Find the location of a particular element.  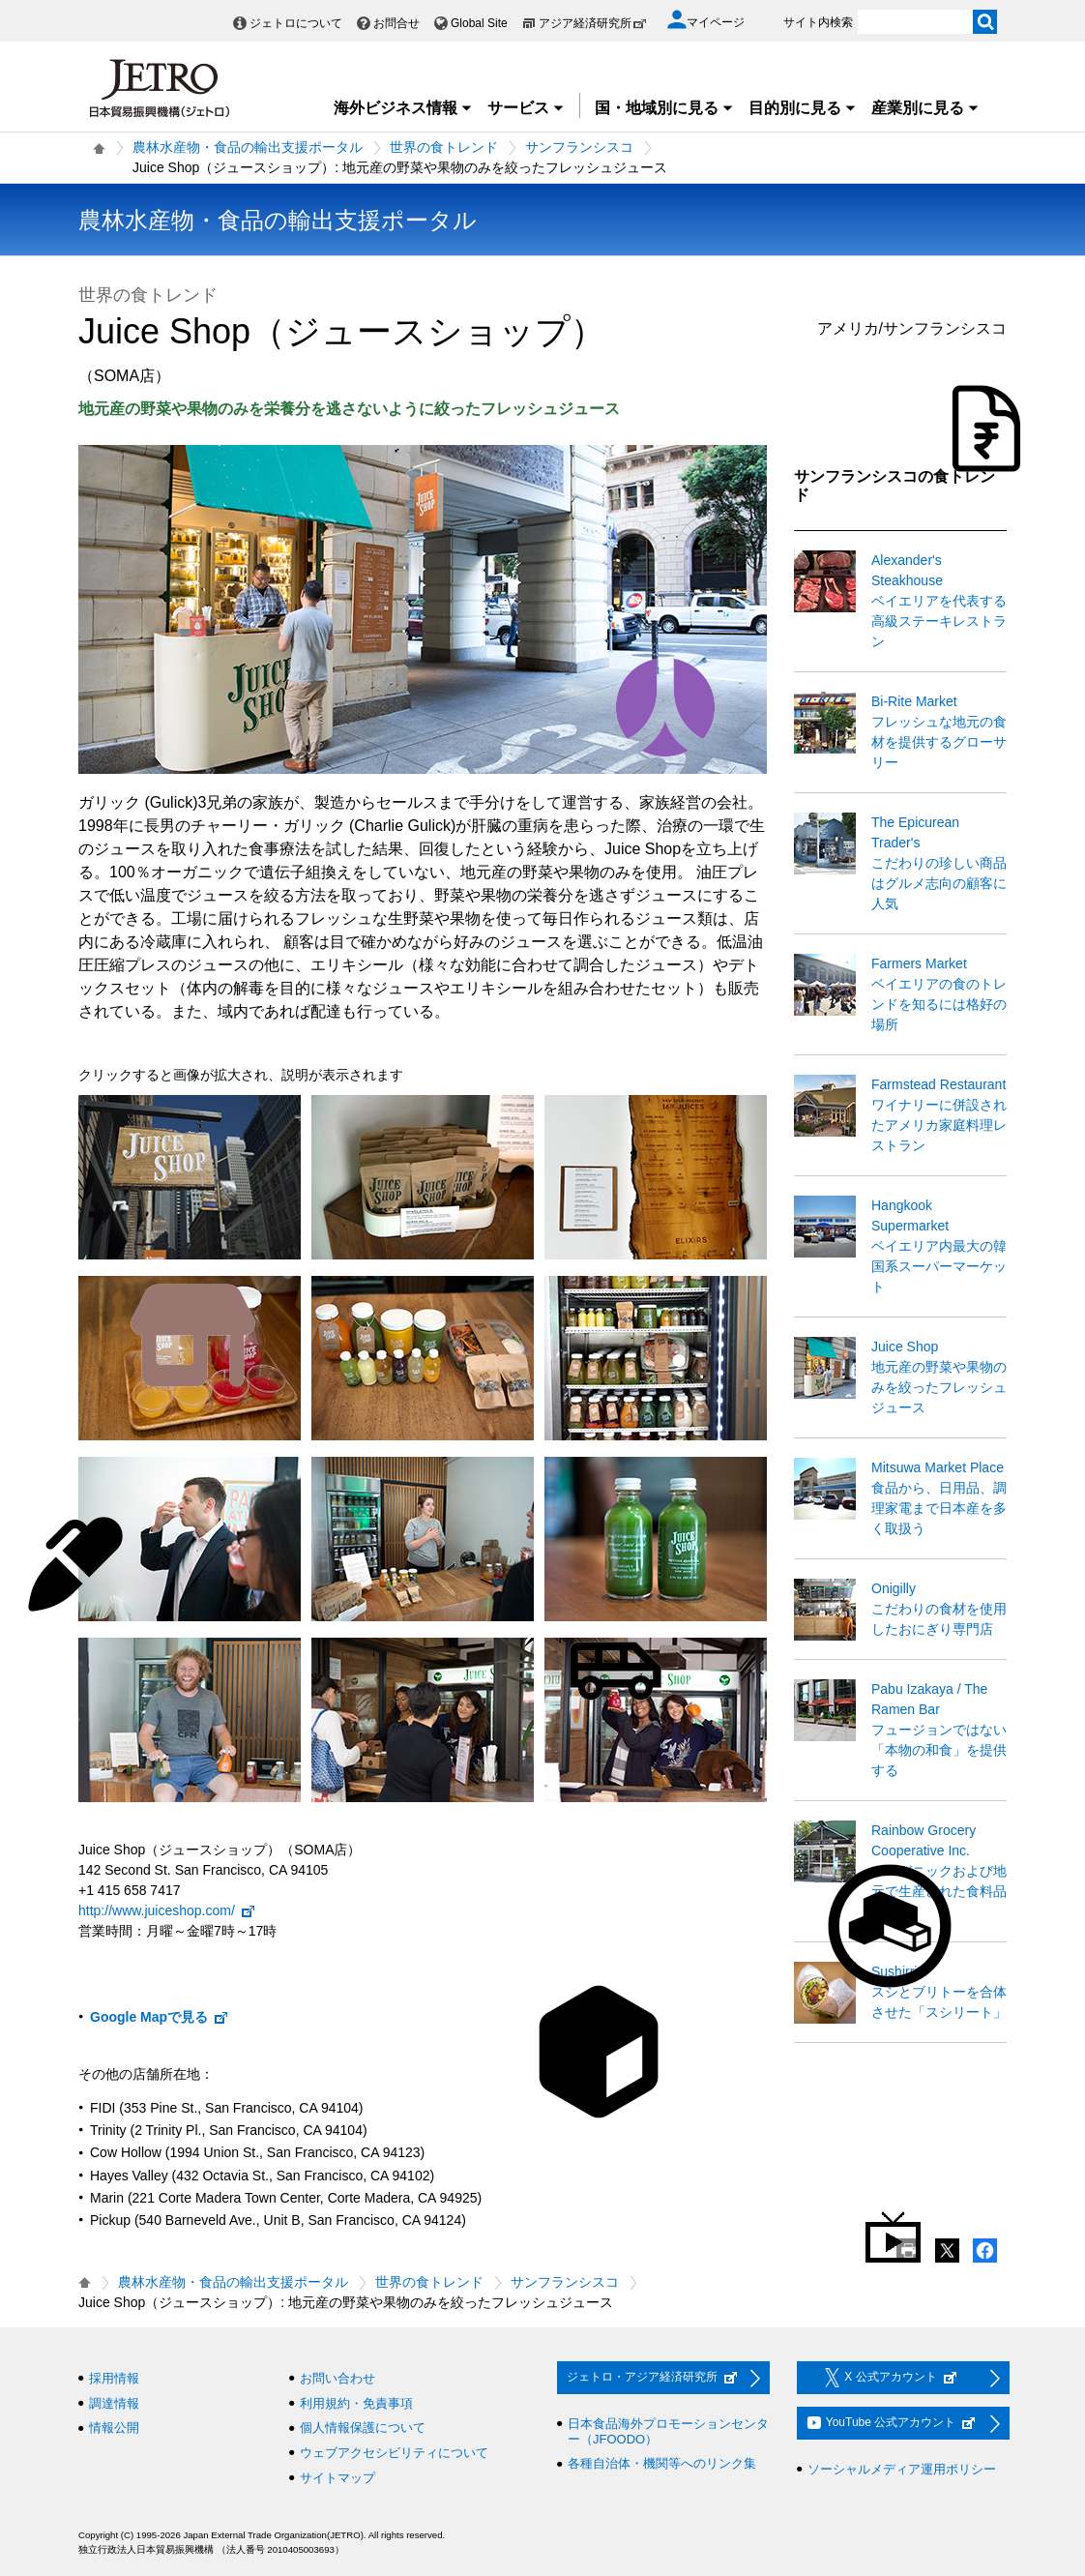

view 3D model or object is located at coordinates (599, 2052).